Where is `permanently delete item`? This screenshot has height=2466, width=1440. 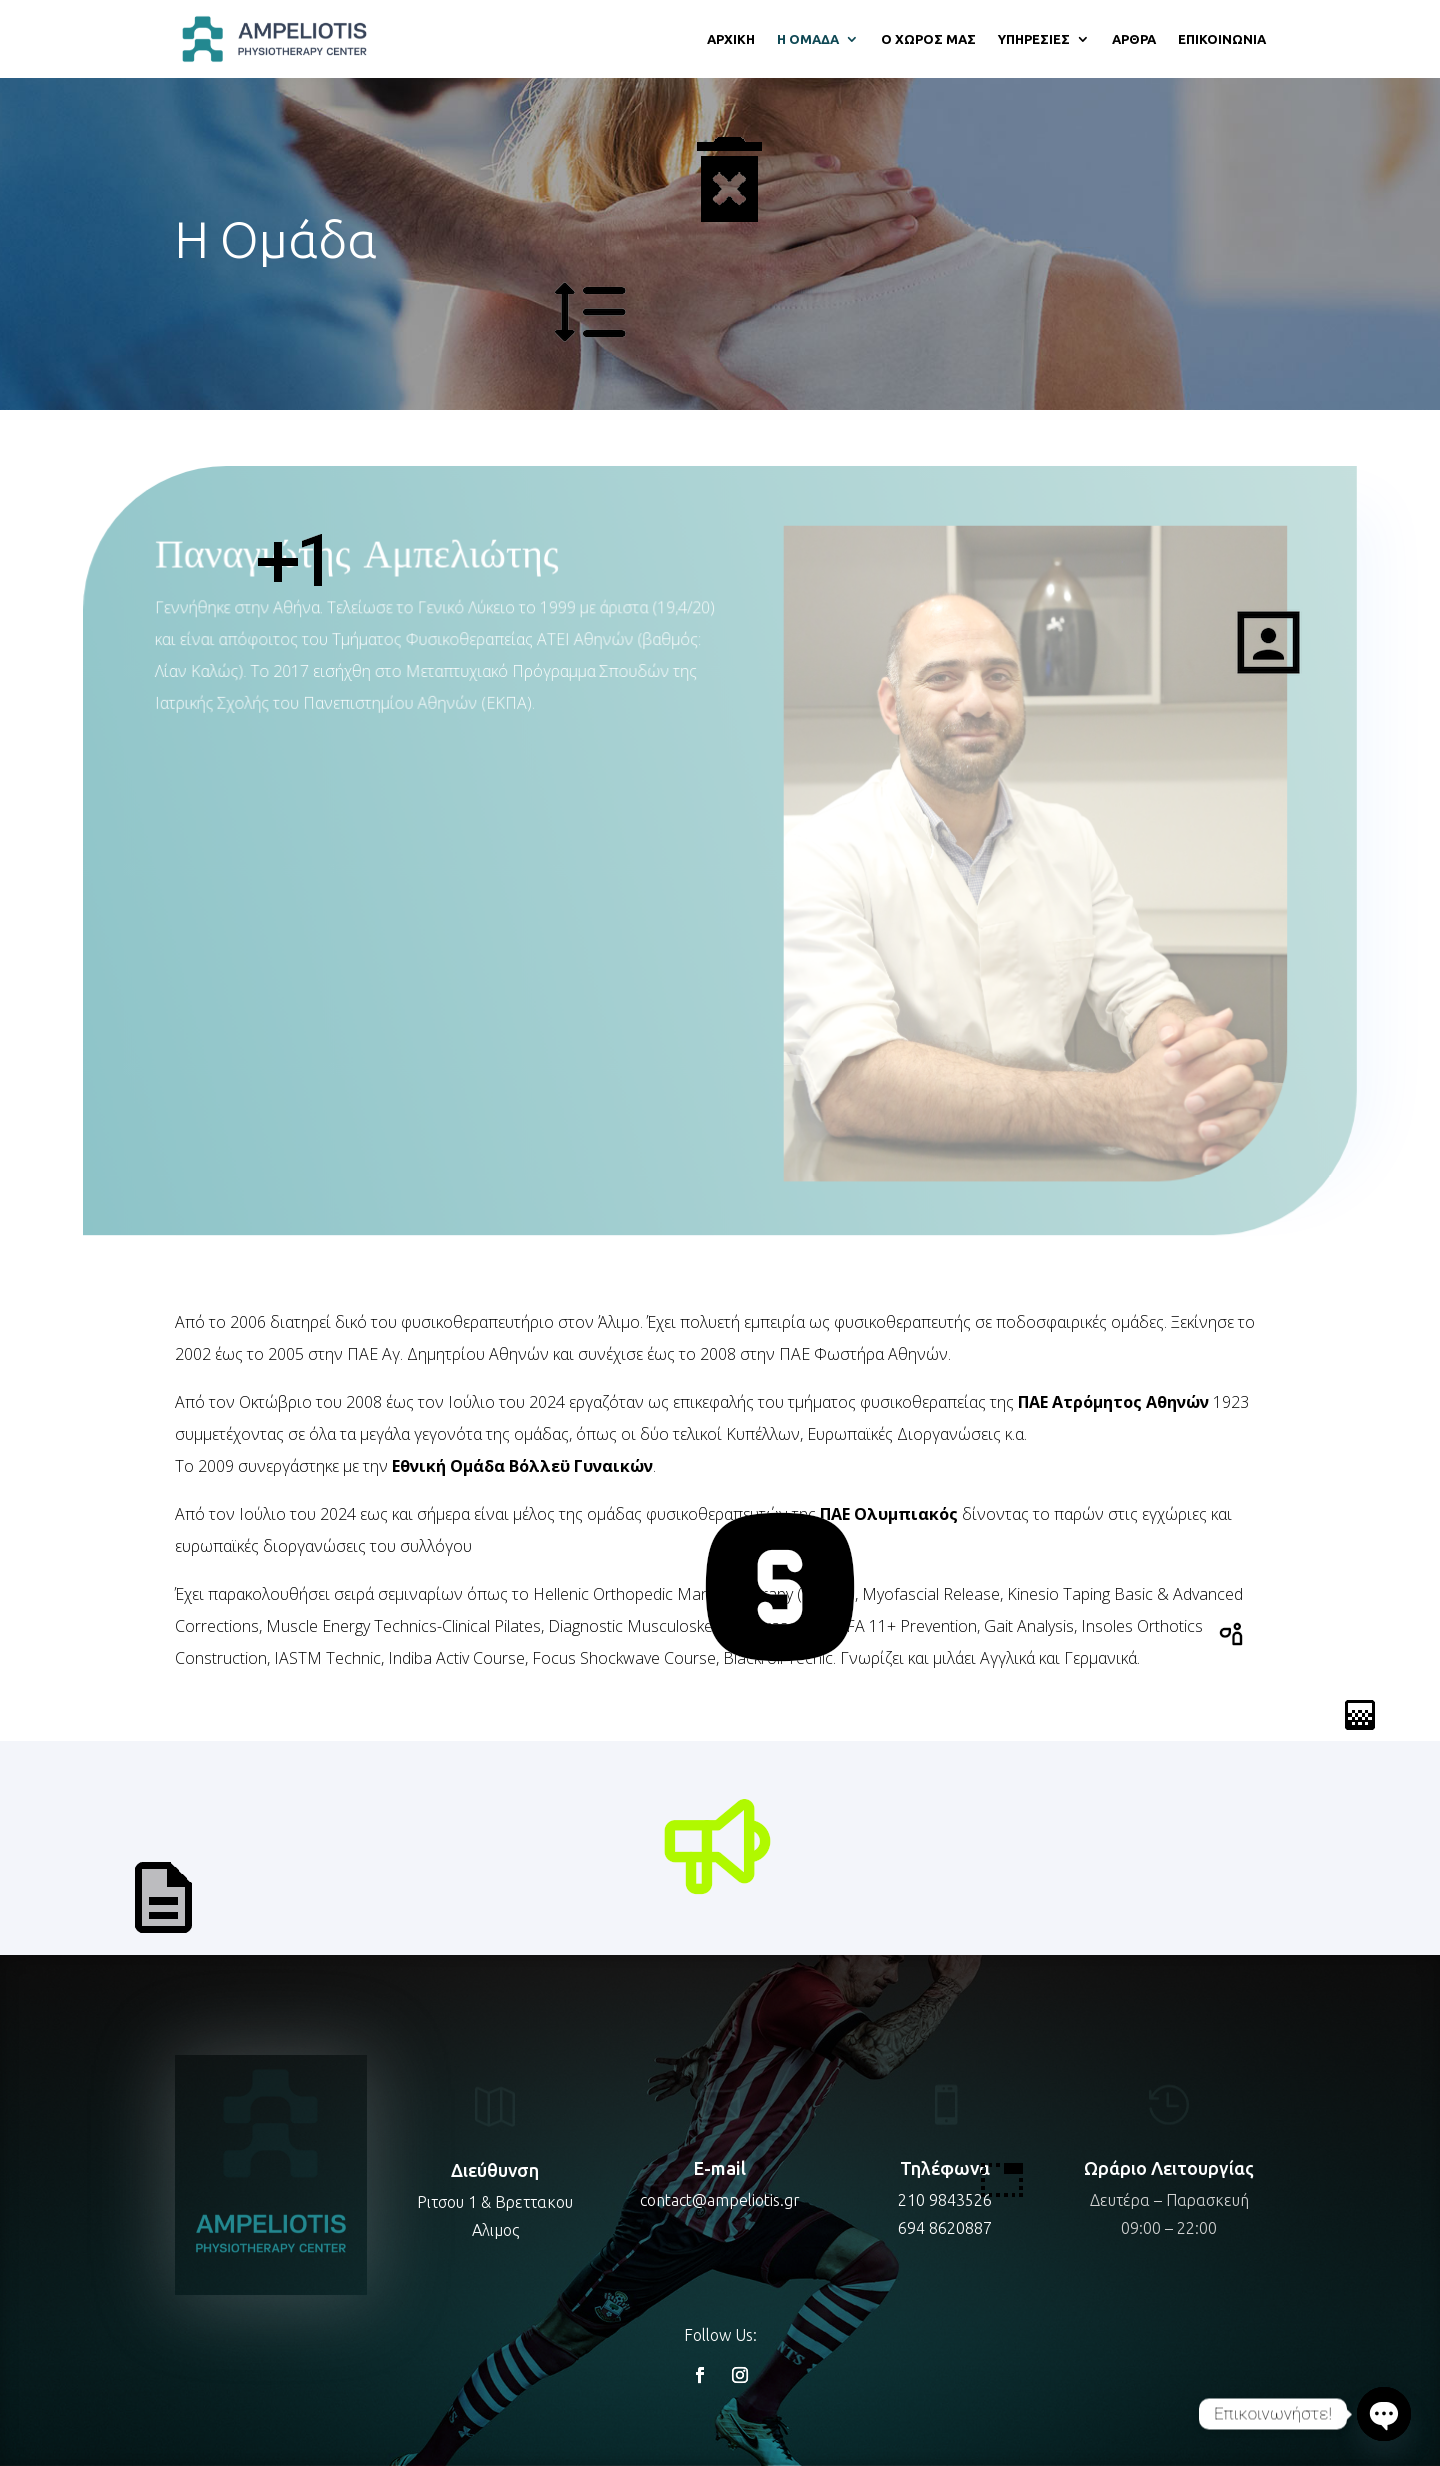 permanently delete item is located at coordinates (729, 179).